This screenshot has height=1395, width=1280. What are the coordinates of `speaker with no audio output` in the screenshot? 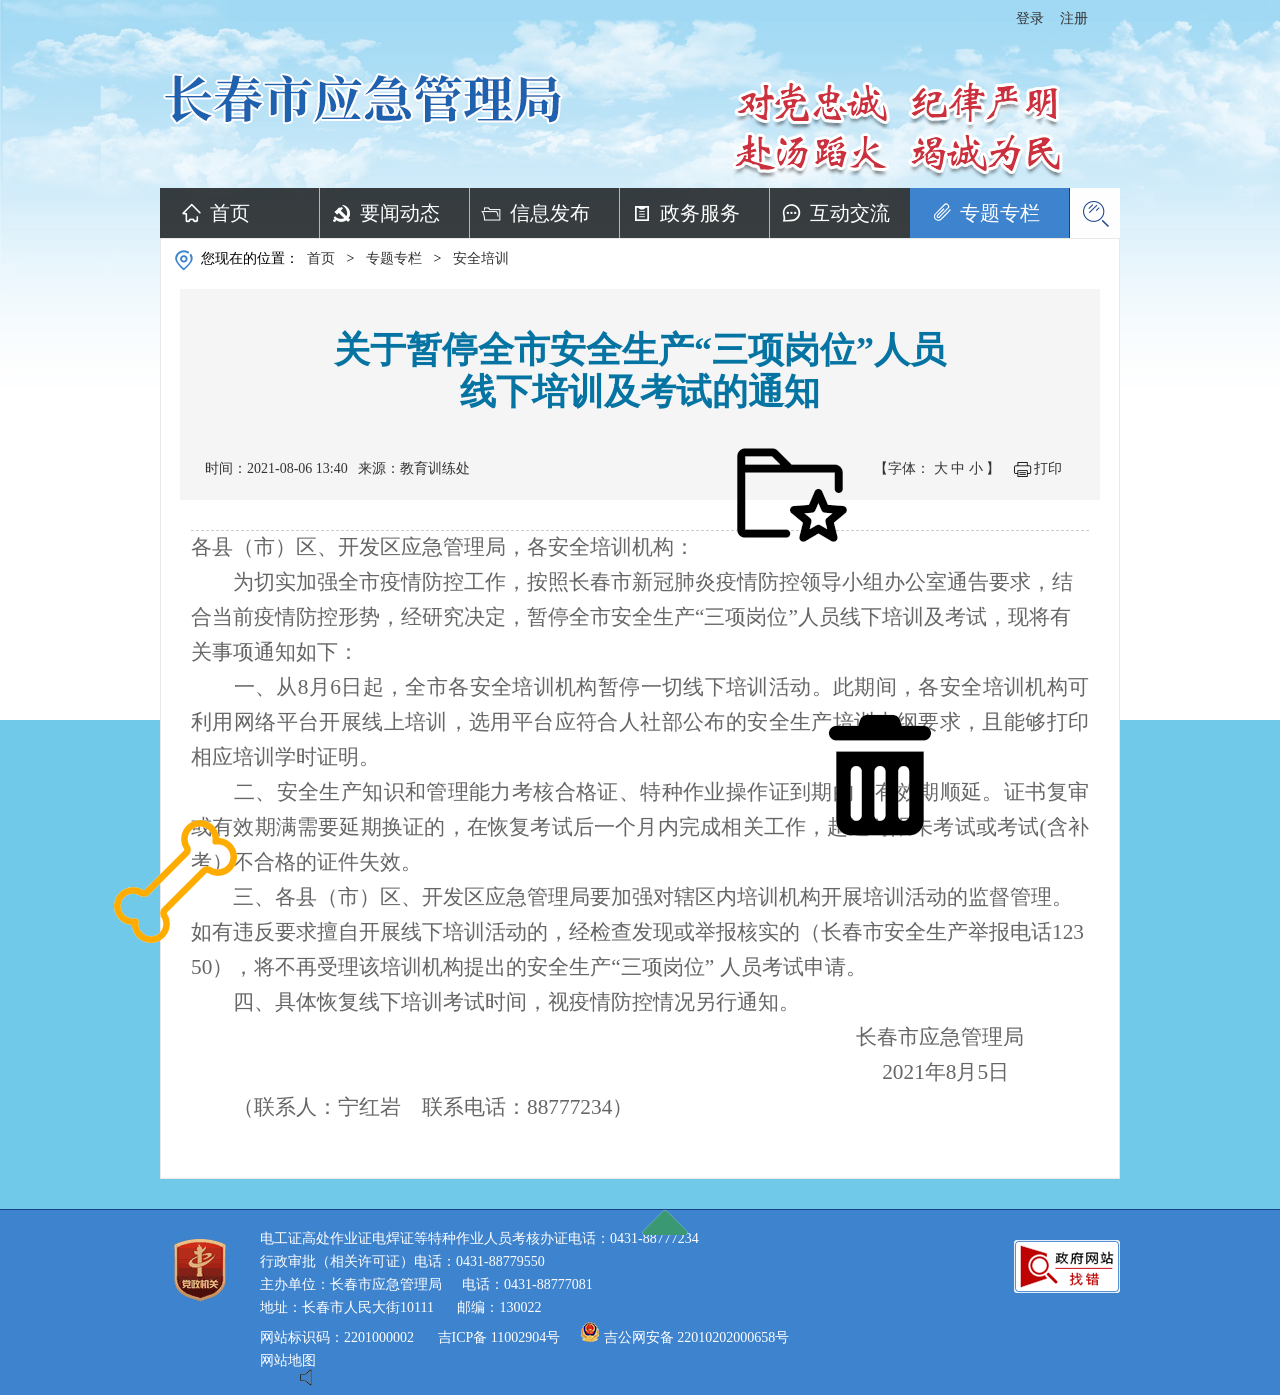 It's located at (308, 1377).